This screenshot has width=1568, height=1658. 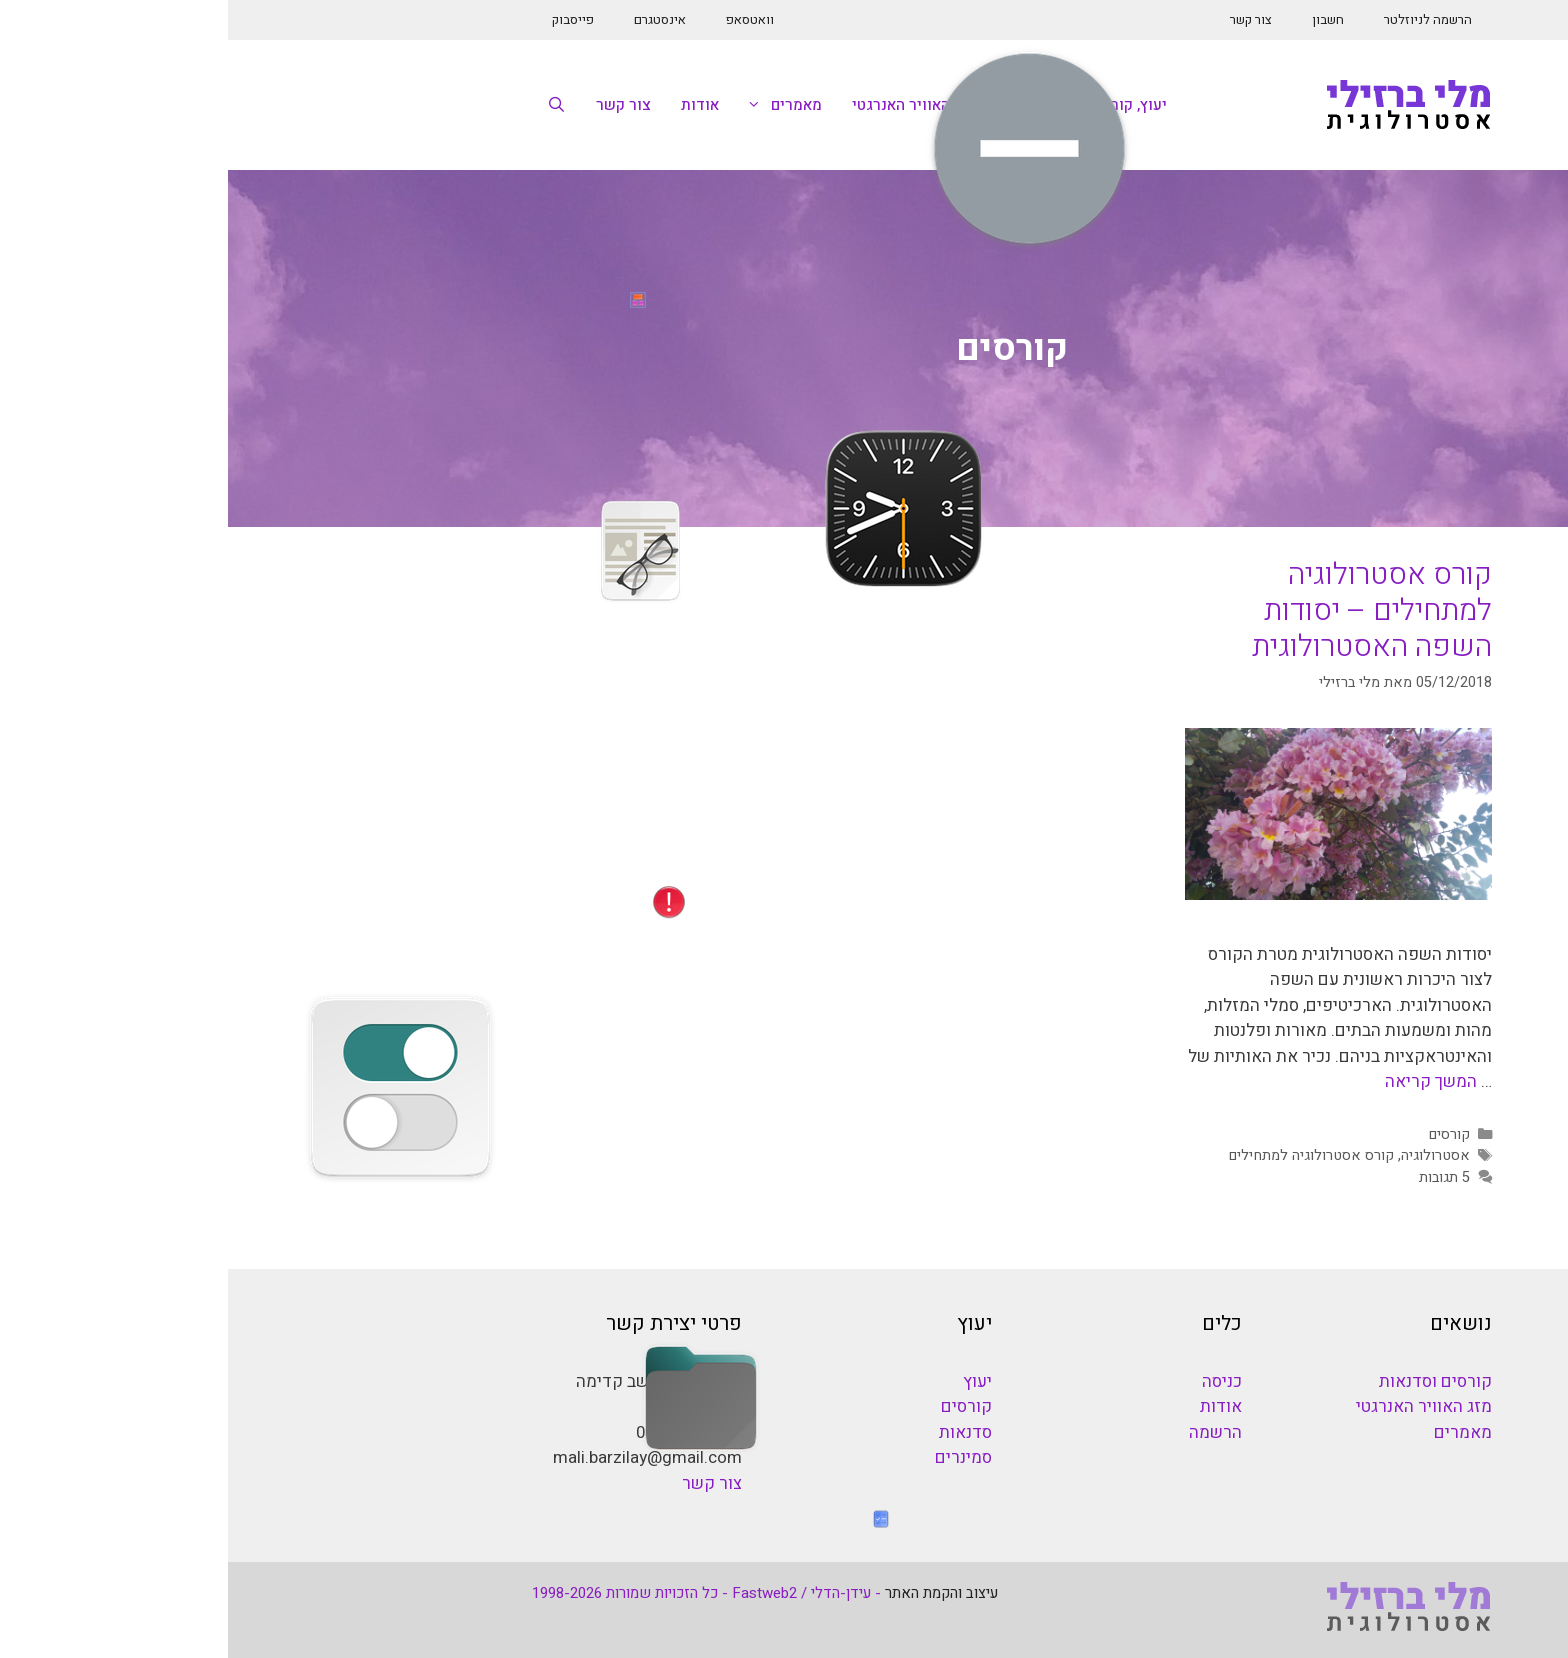 What do you see at coordinates (669, 902) in the screenshot?
I see `indicates a warning or important alert` at bounding box center [669, 902].